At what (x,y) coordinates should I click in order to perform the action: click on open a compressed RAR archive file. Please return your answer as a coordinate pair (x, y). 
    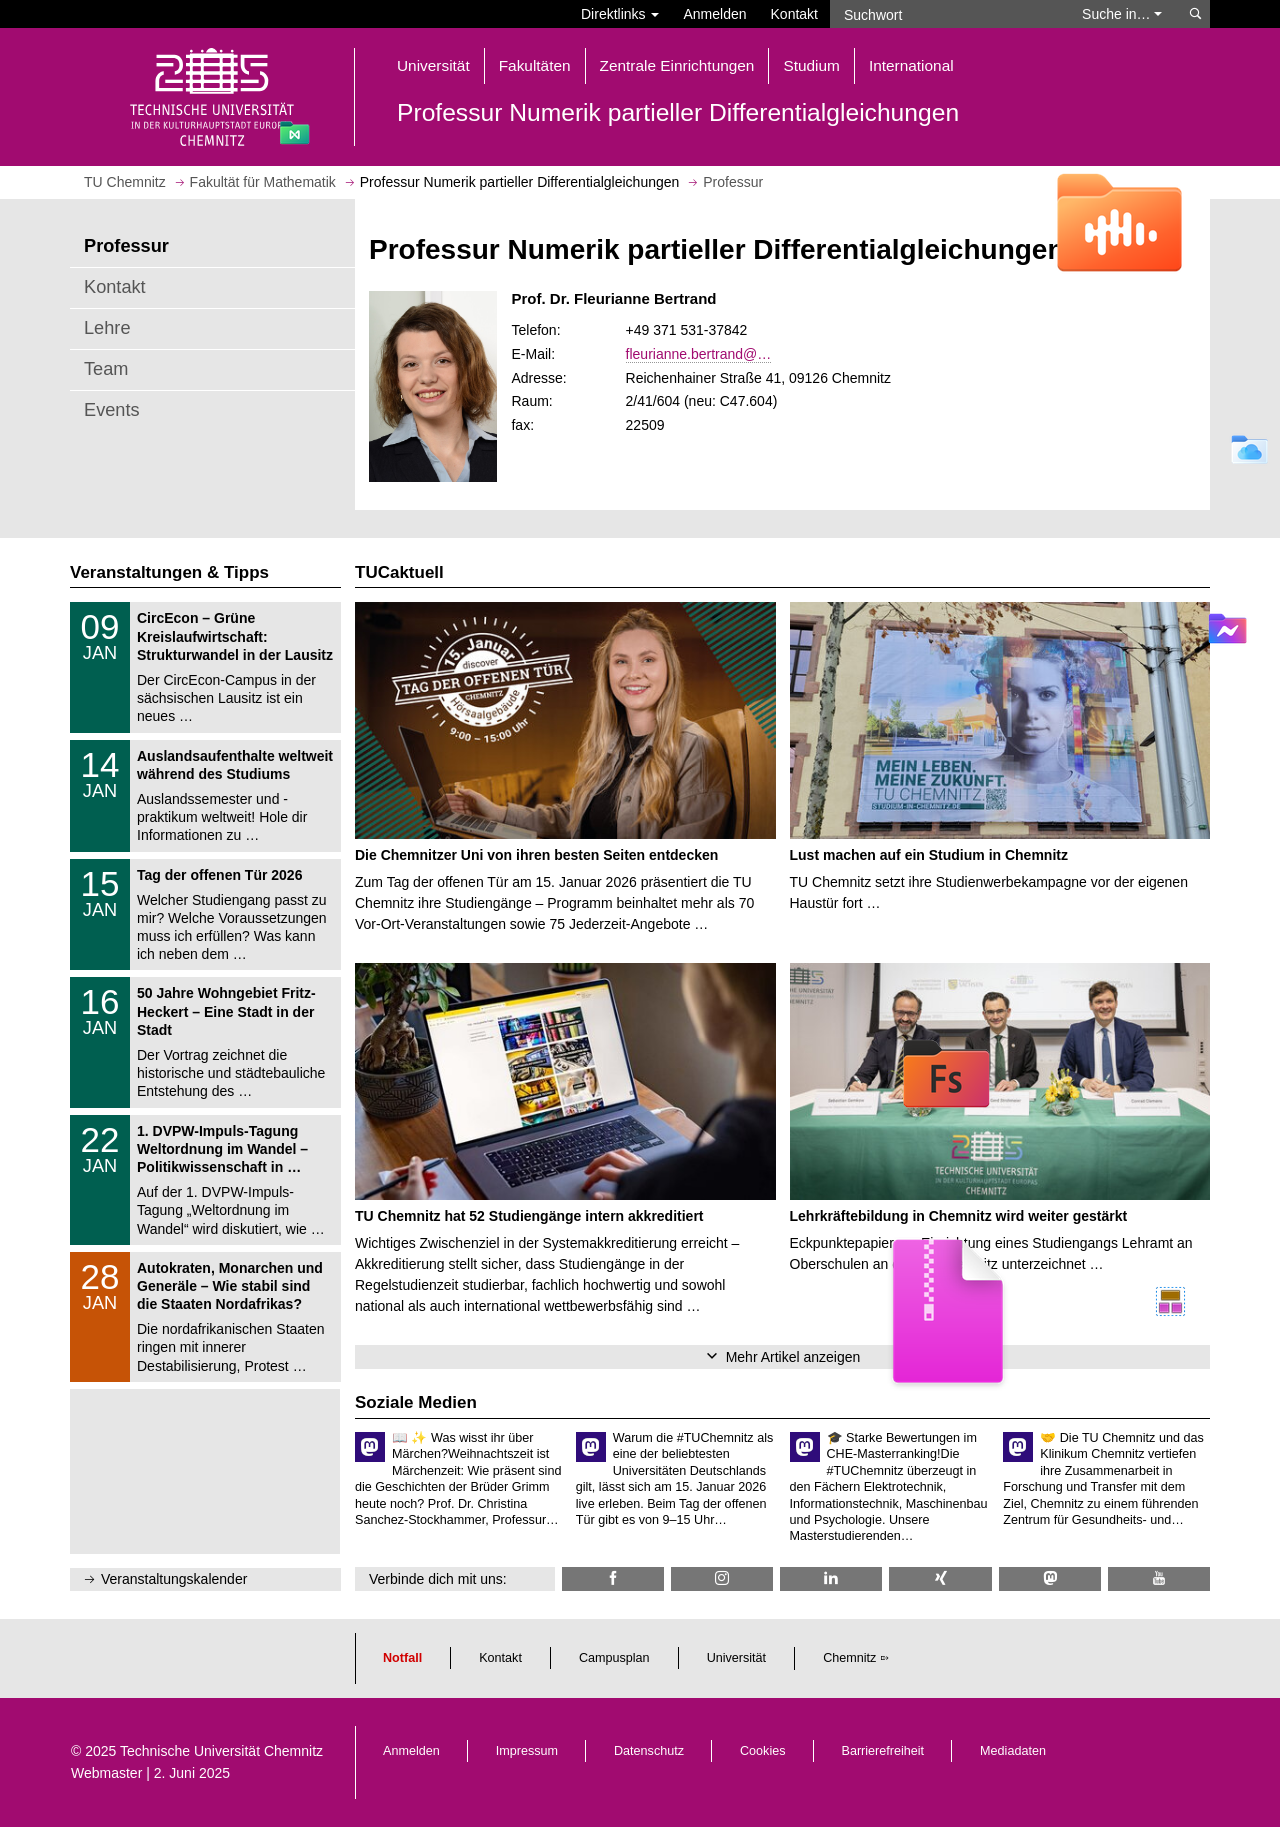
    Looking at the image, I should click on (948, 1314).